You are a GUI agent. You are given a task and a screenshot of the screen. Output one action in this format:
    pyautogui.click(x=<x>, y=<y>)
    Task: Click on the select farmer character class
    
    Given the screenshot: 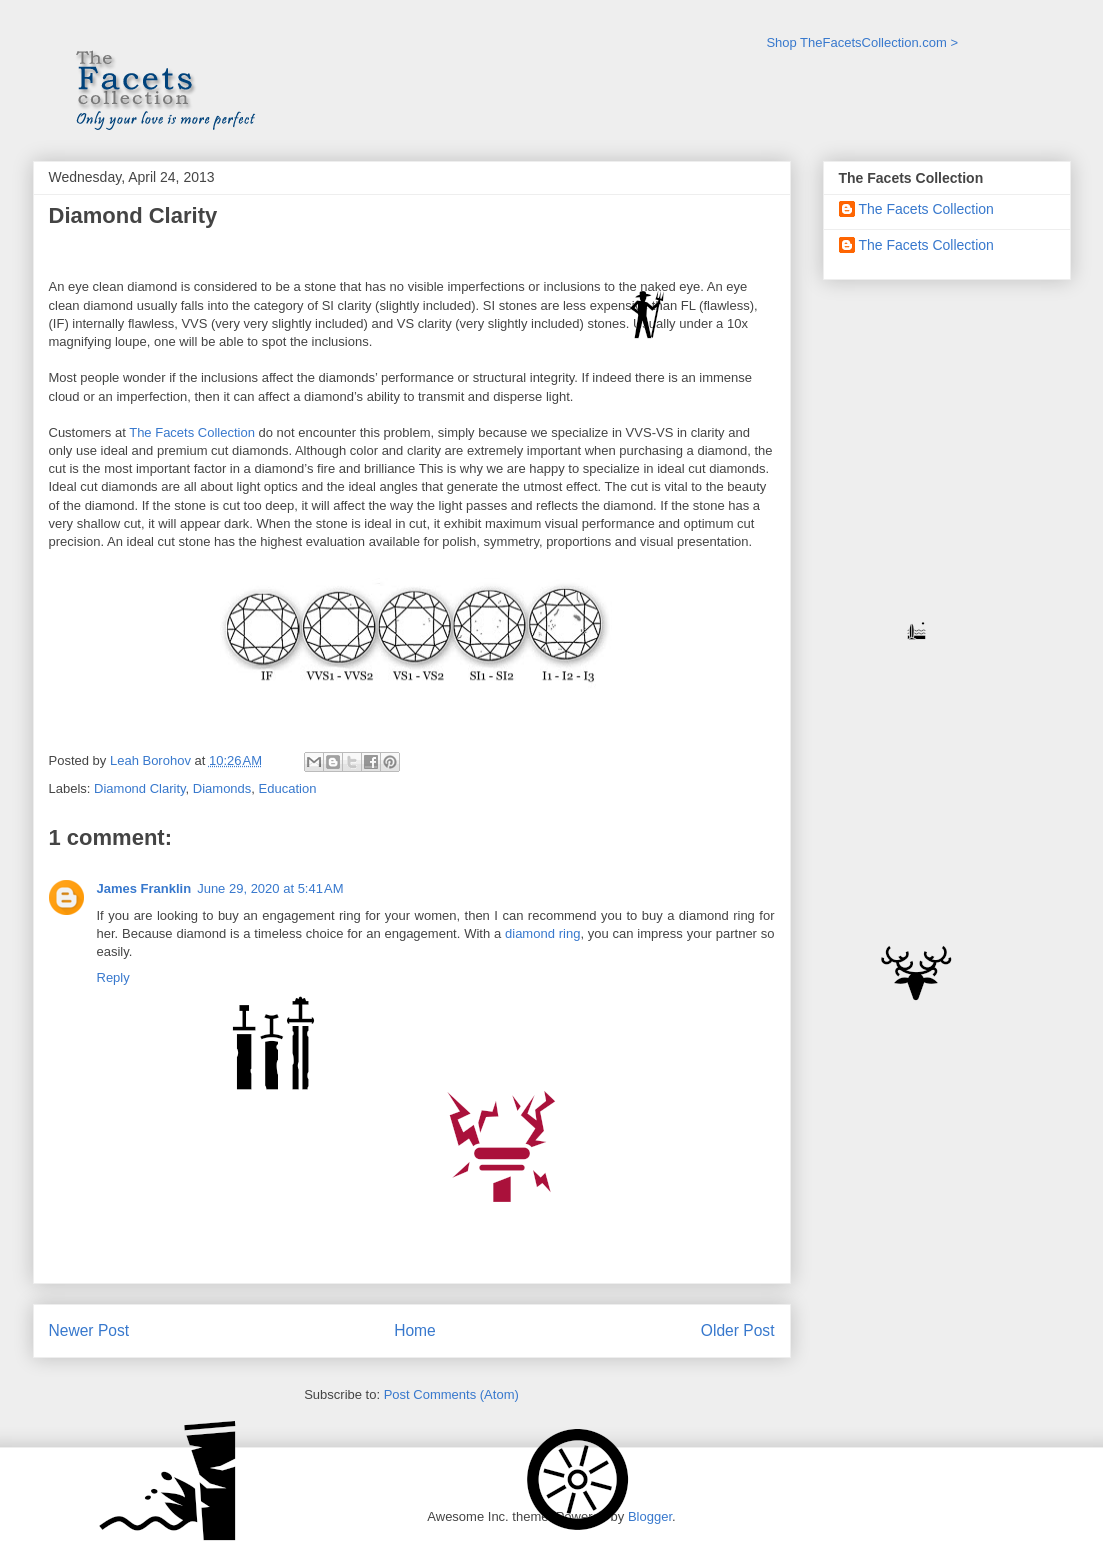 What is the action you would take?
    pyautogui.click(x=645, y=314)
    